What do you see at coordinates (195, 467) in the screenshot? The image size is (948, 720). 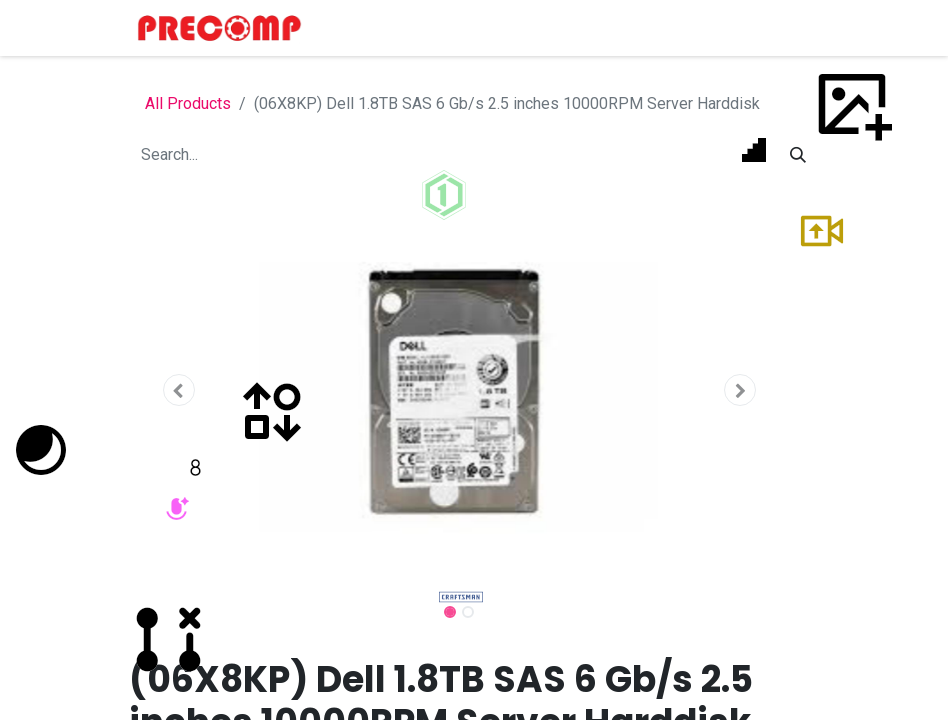 I see `indicates item number 8 in a list or sequence` at bounding box center [195, 467].